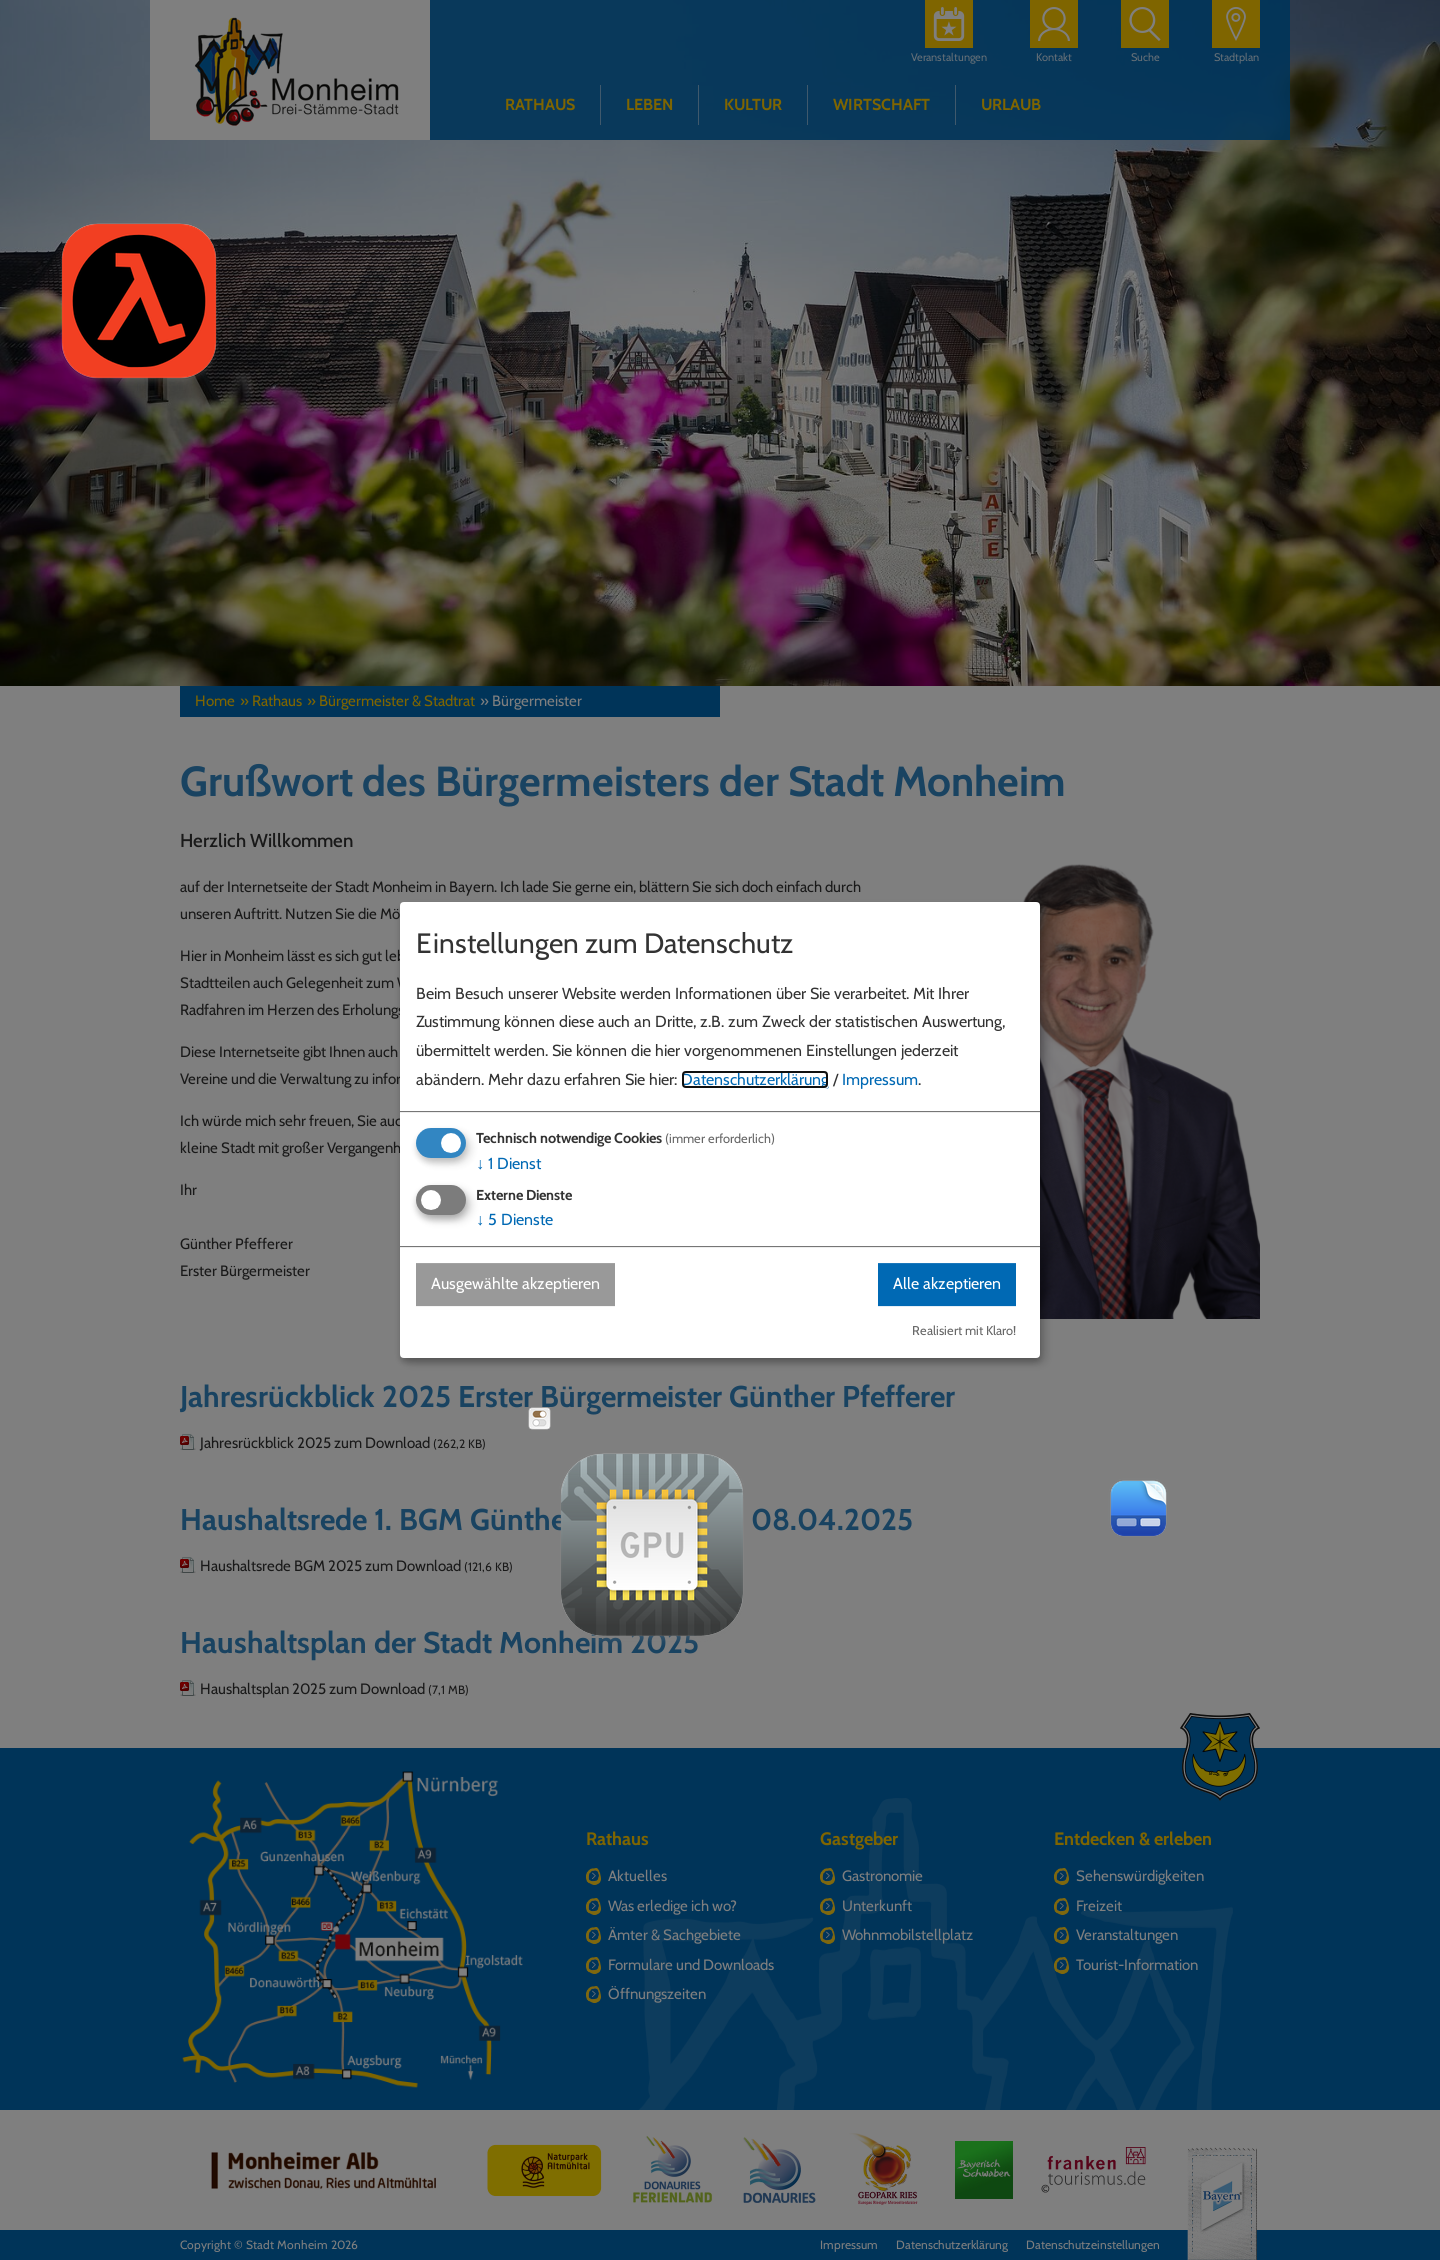  What do you see at coordinates (139, 301) in the screenshot?
I see `launch half-life deathmatch` at bounding box center [139, 301].